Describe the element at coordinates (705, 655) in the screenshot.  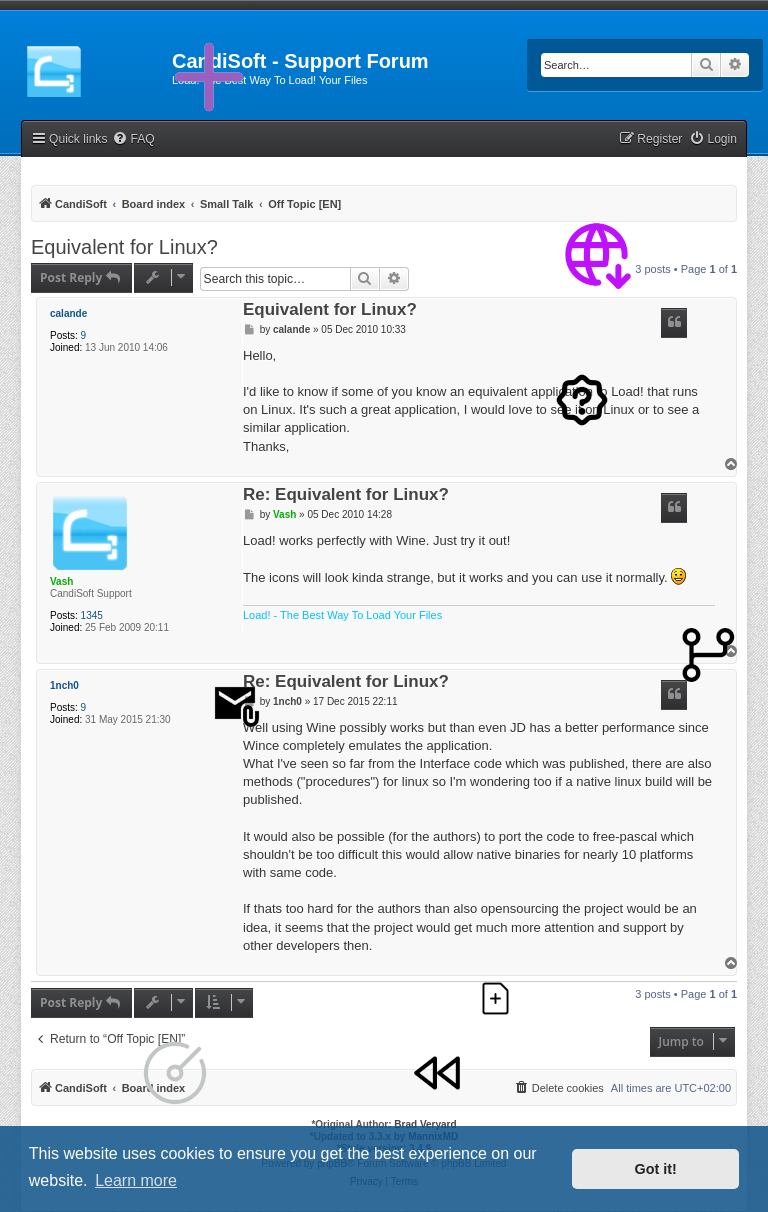
I see `view repository branches` at that location.